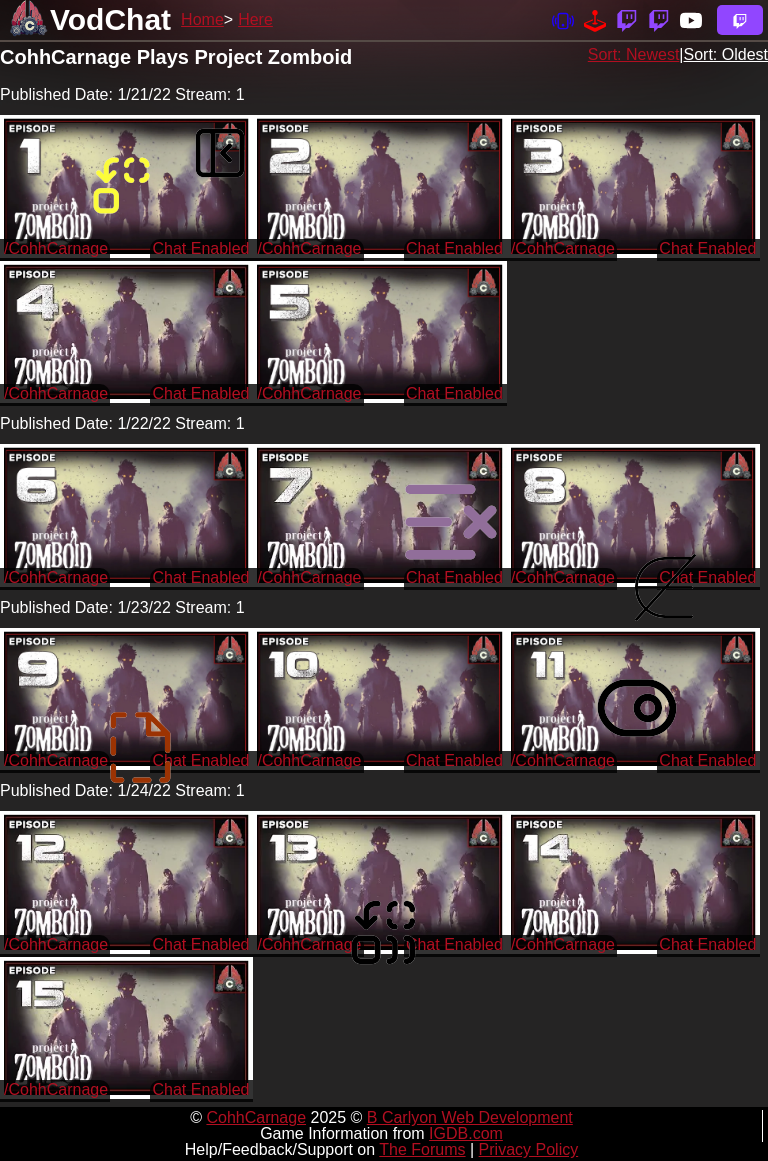  I want to click on remove item from list, so click(452, 522).